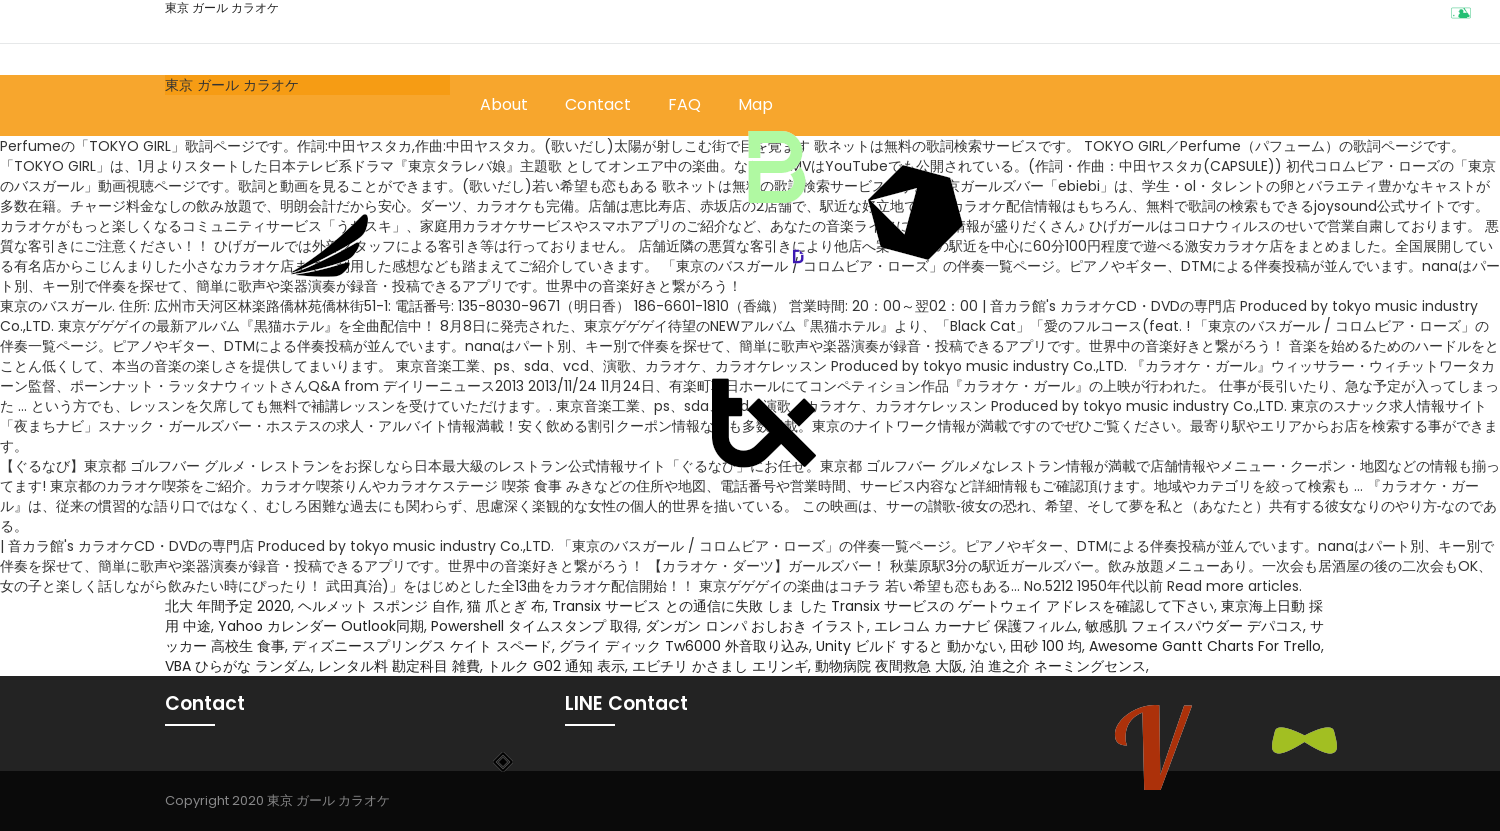 This screenshot has height=831, width=1500. I want to click on crystal programming language logo, so click(915, 212).